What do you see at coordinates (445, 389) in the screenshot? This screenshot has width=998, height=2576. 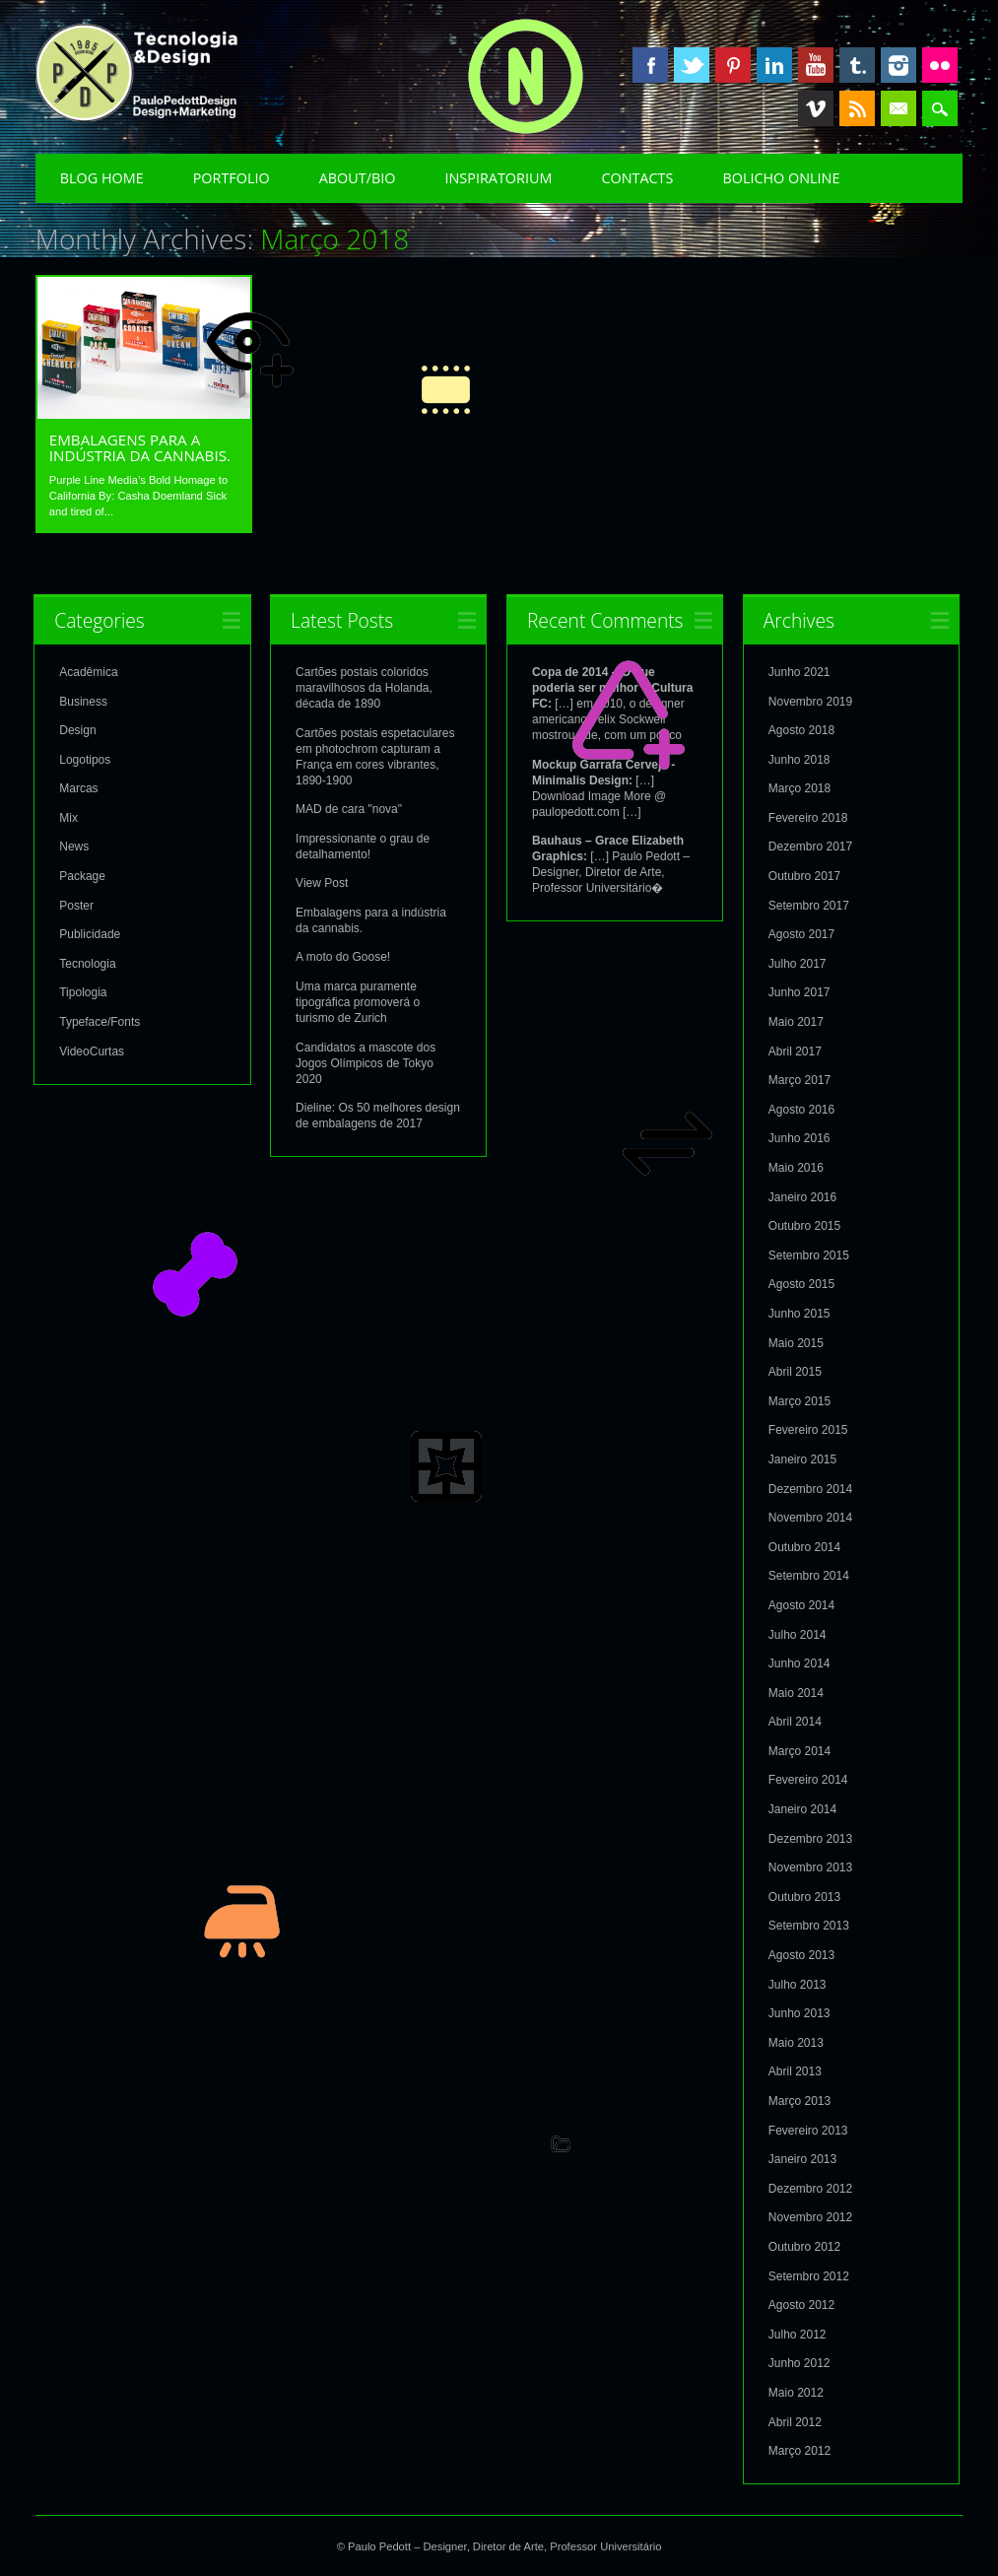 I see `insert a new content section` at bounding box center [445, 389].